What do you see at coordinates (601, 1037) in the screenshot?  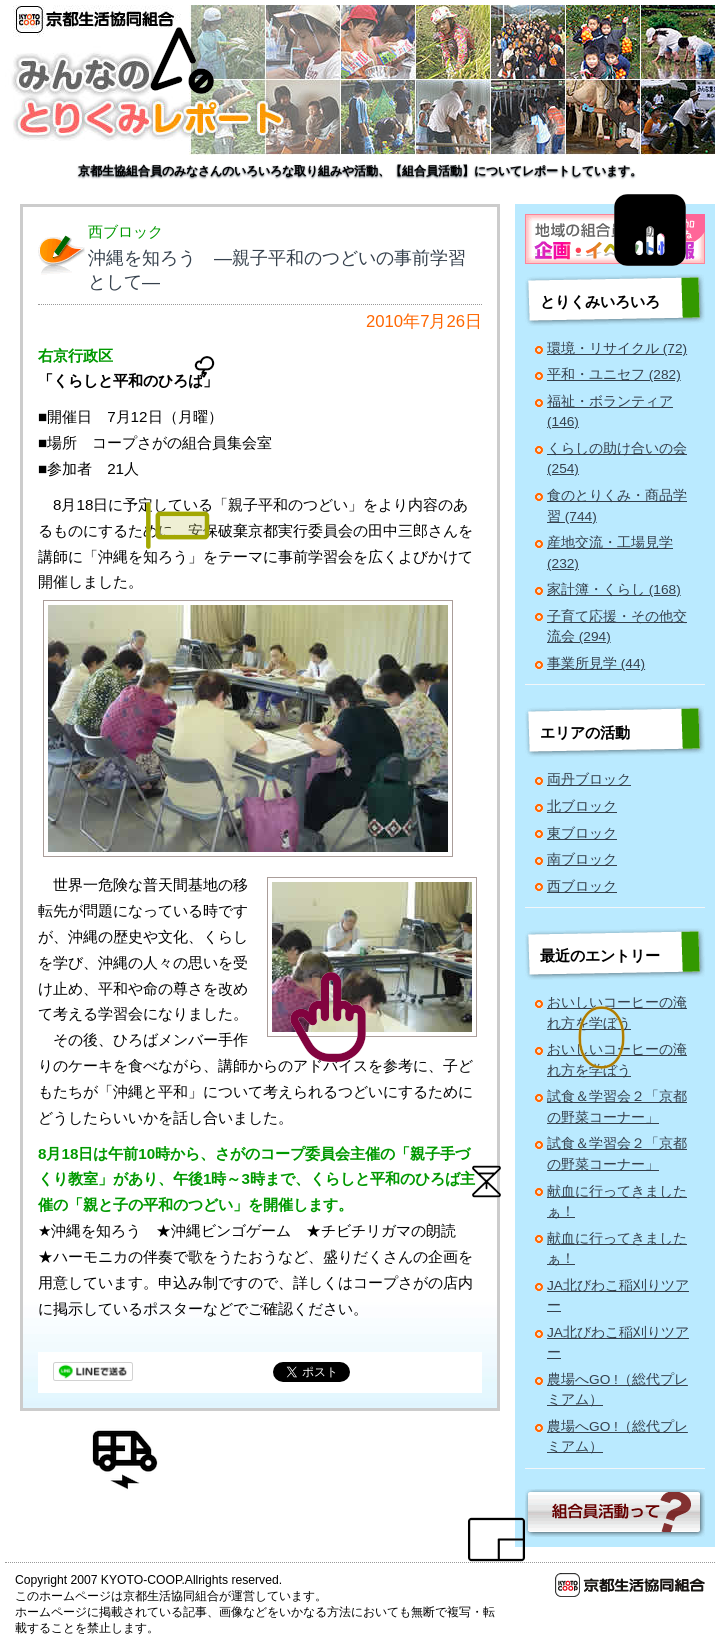 I see `represents the number zero in a numeric input or display` at bounding box center [601, 1037].